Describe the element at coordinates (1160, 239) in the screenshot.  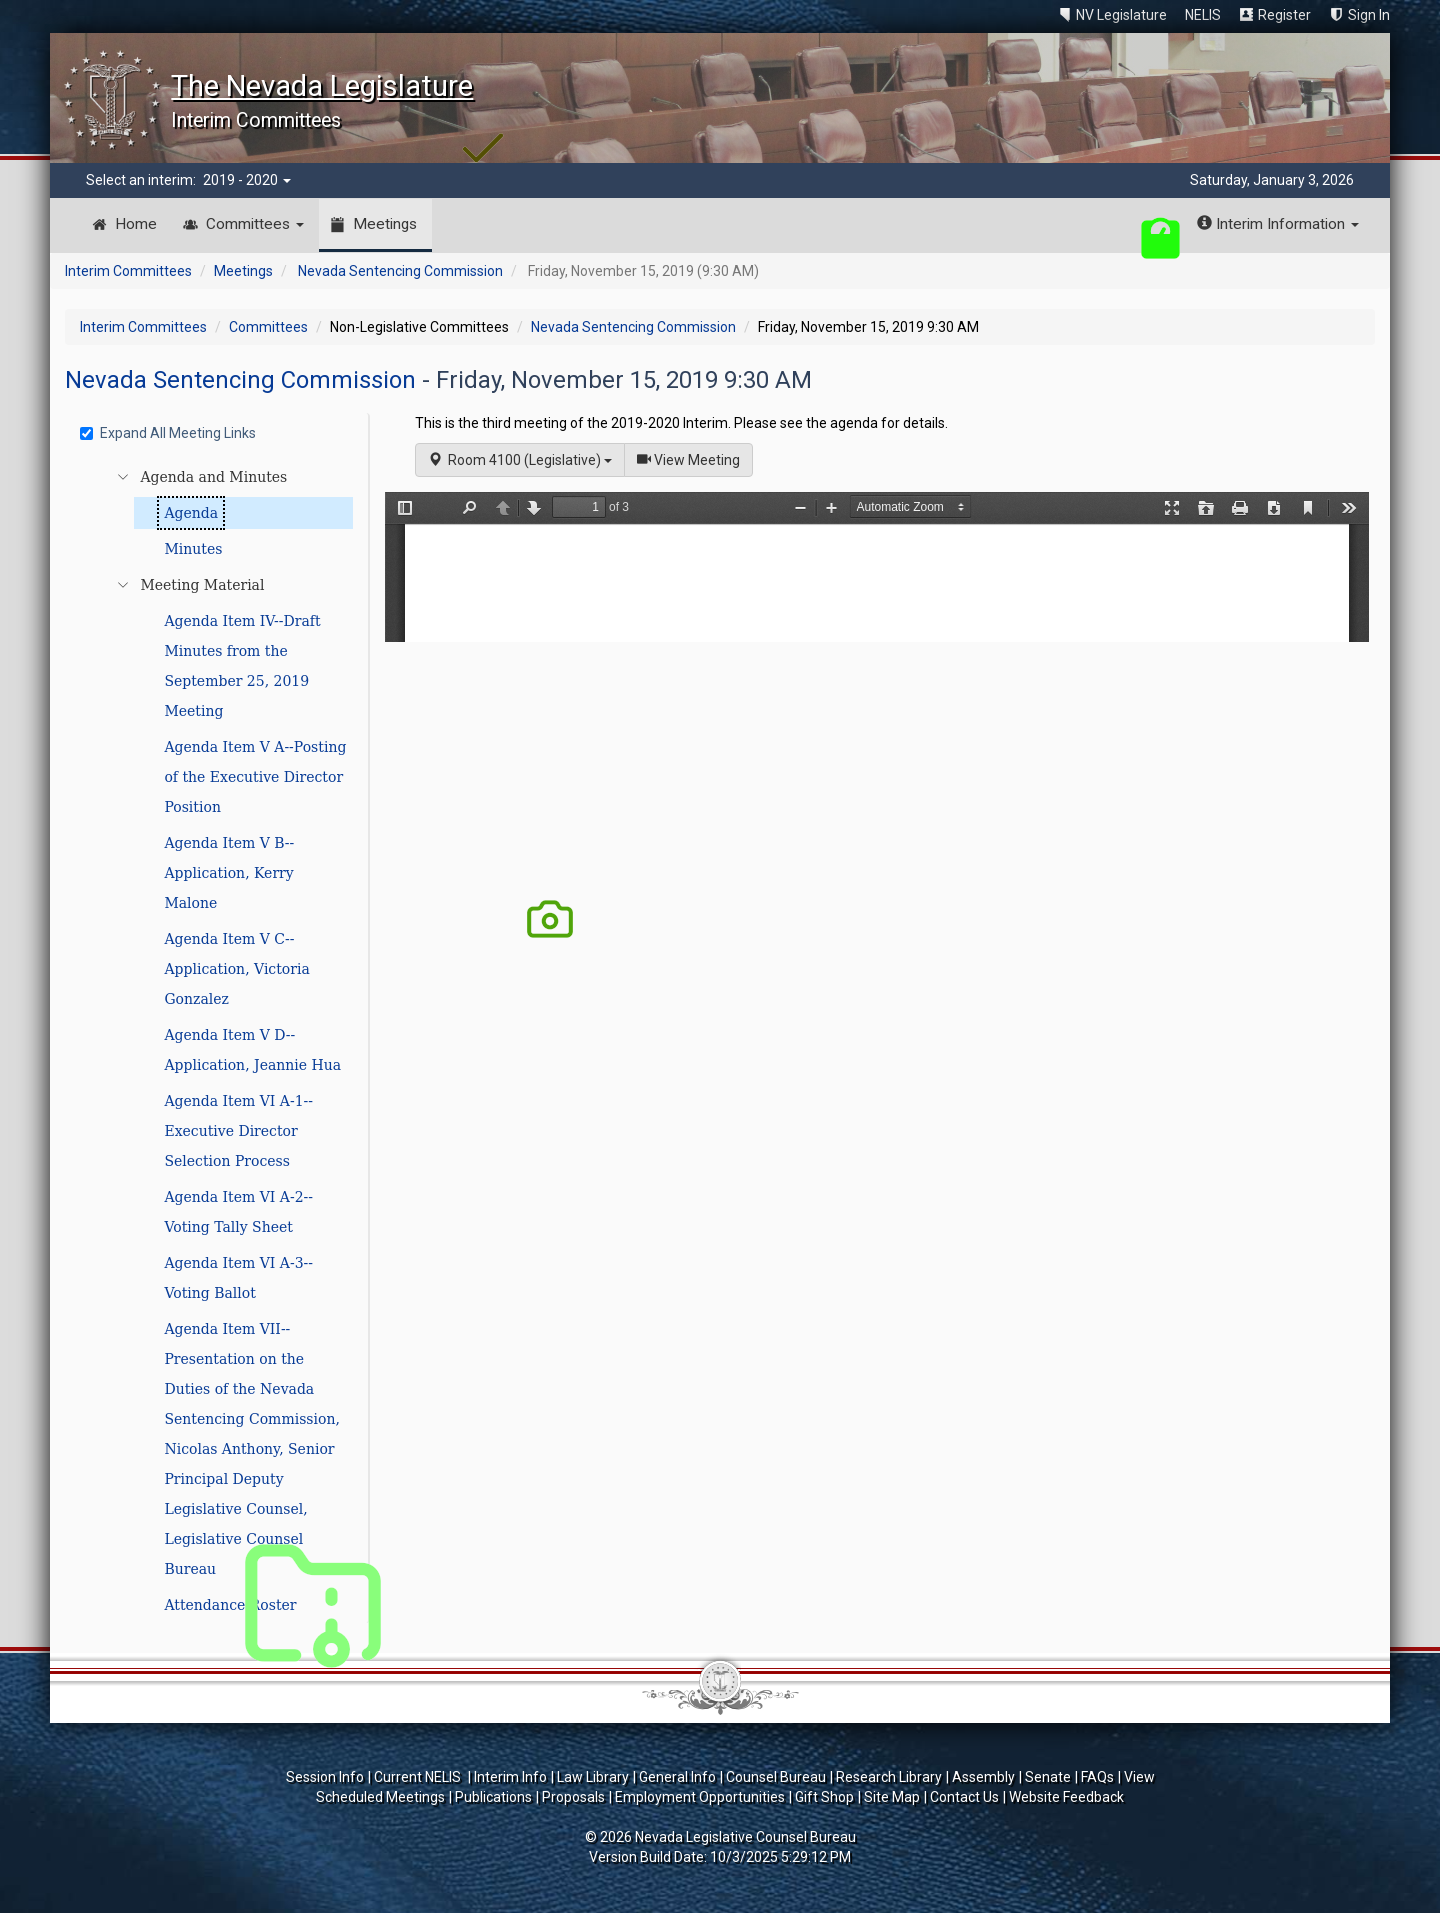
I see `view weight or mass measurement` at that location.